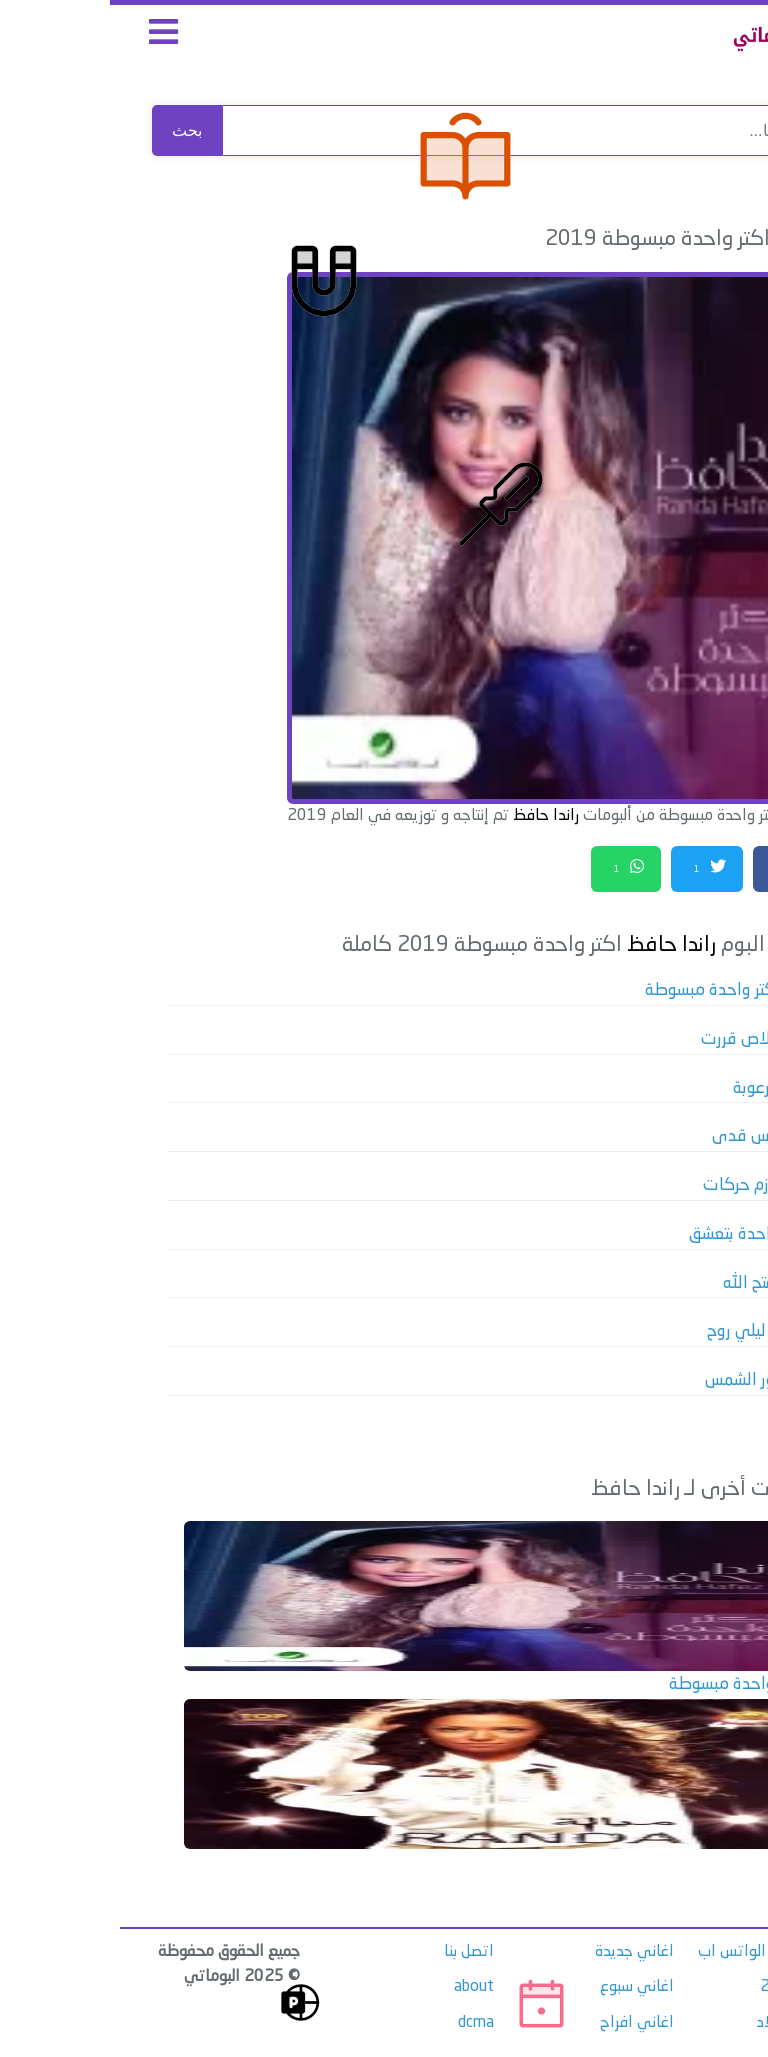 The width and height of the screenshot is (768, 2057). I want to click on activate magnetic snap or alignment tool, so click(324, 278).